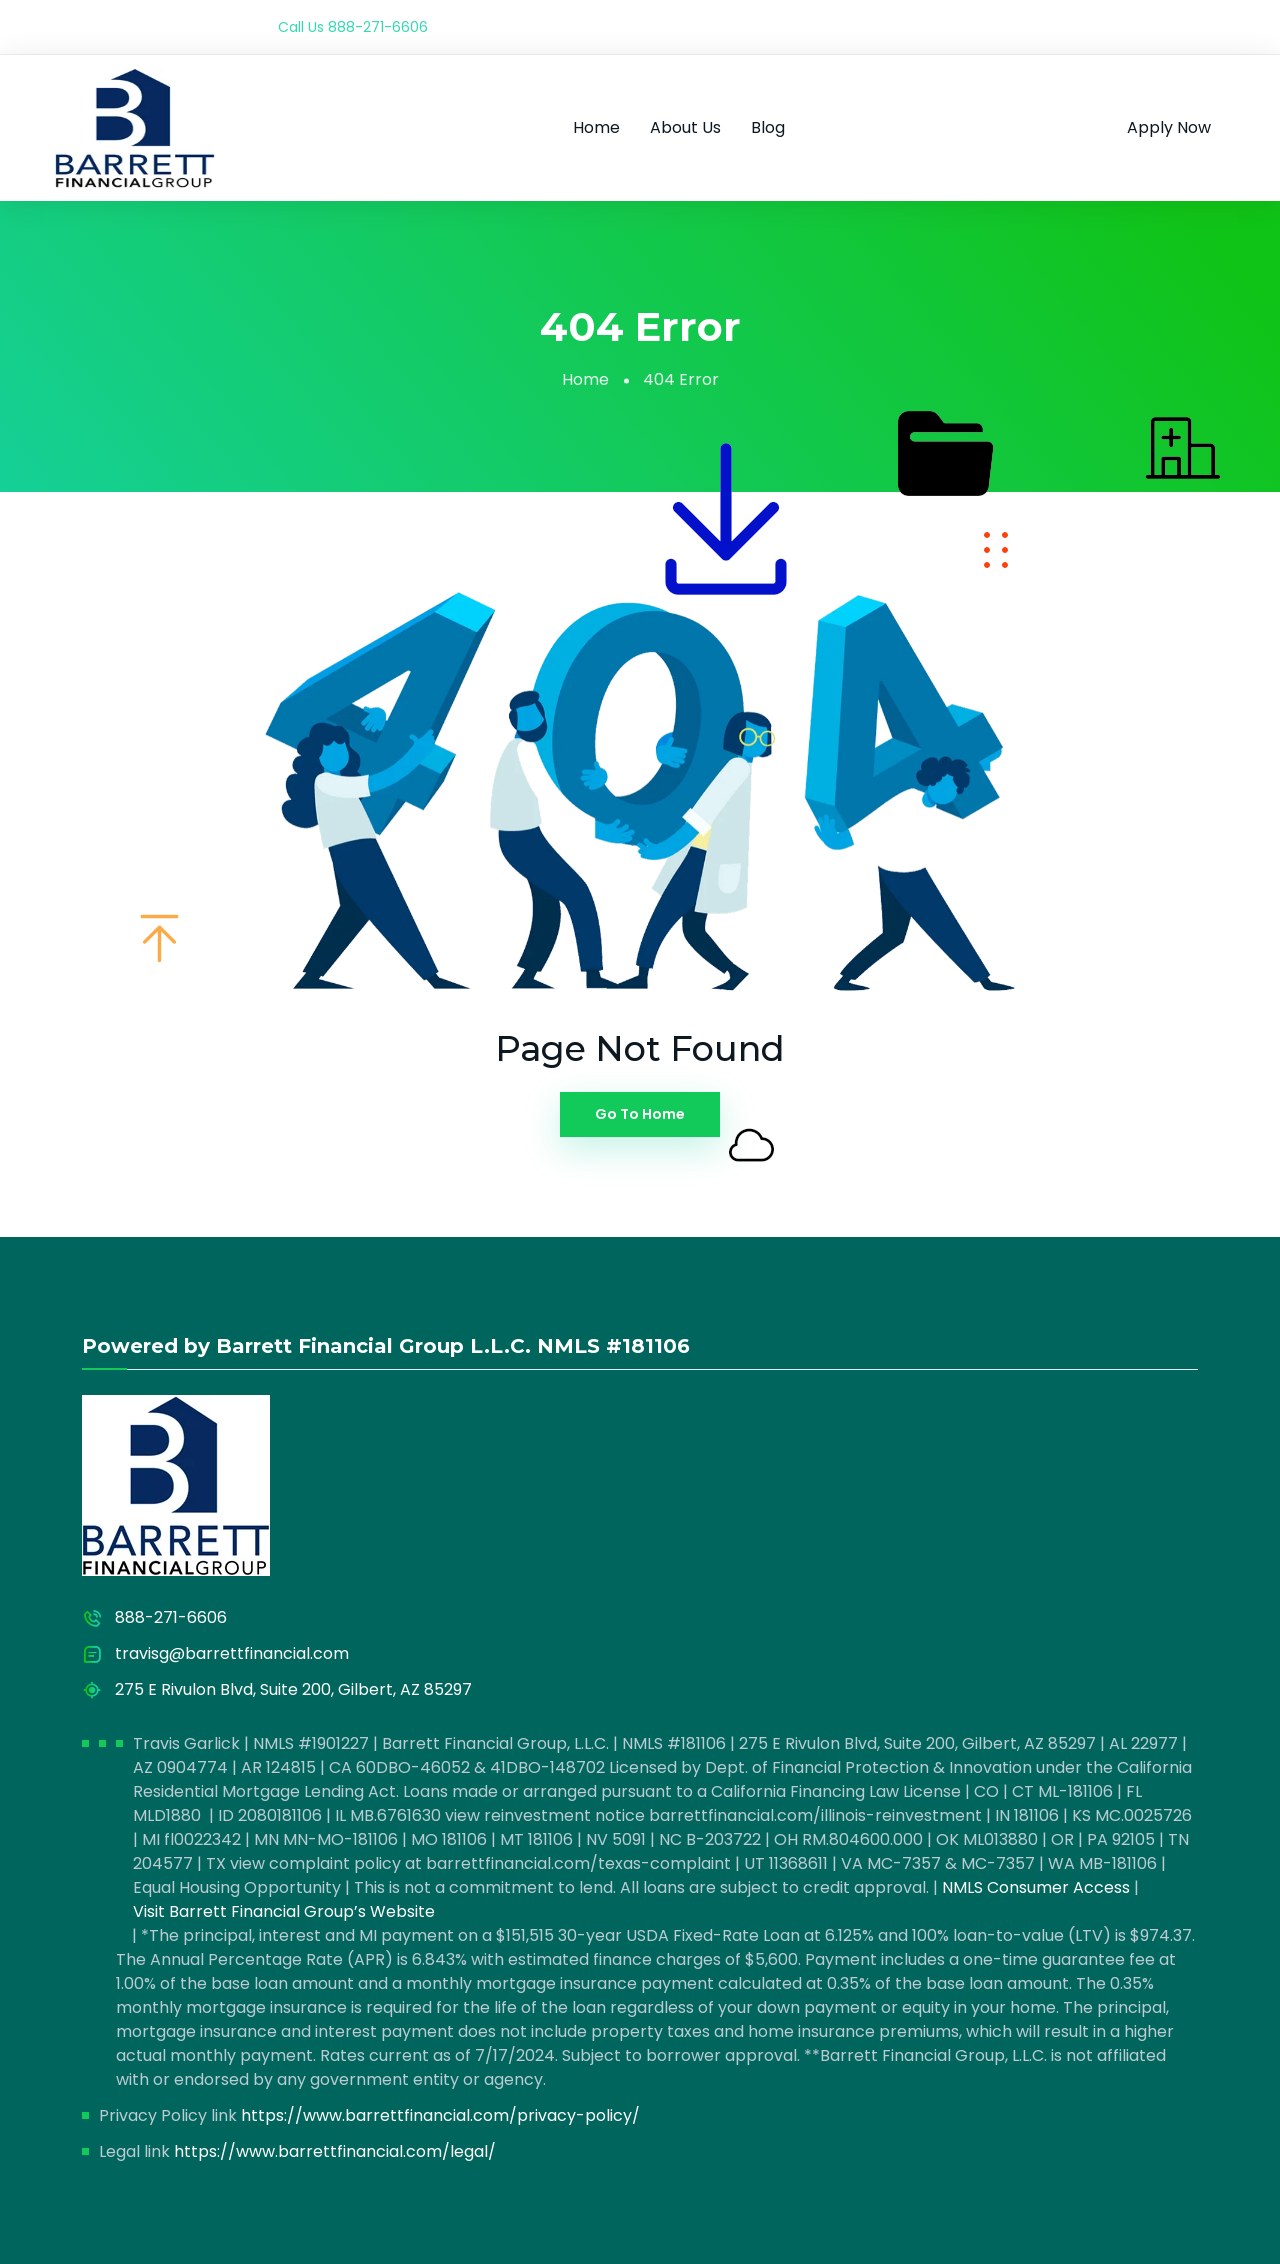  Describe the element at coordinates (726, 519) in the screenshot. I see `download a file or content` at that location.